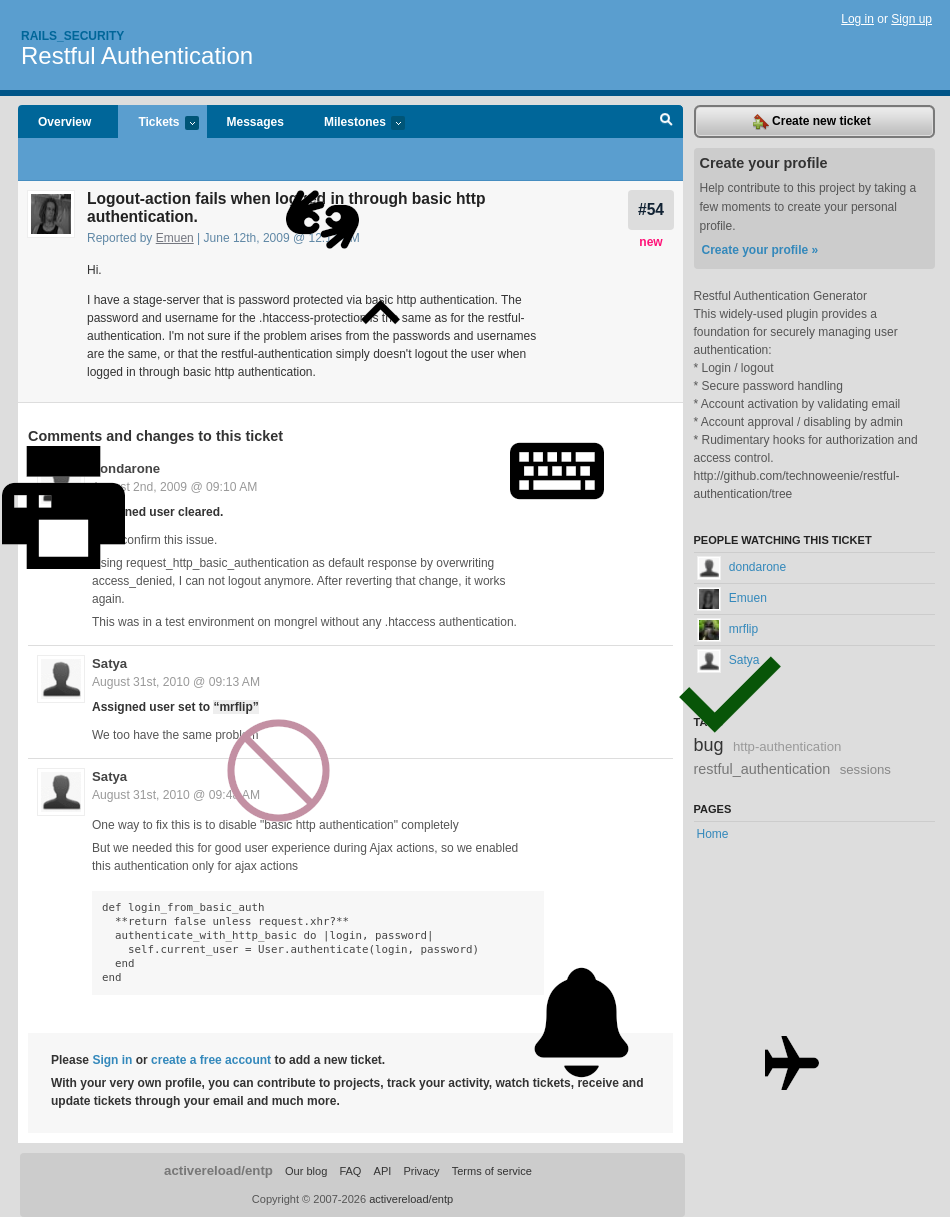 Image resolution: width=950 pixels, height=1217 pixels. Describe the element at coordinates (557, 471) in the screenshot. I see `open the on-screen keyboard` at that location.